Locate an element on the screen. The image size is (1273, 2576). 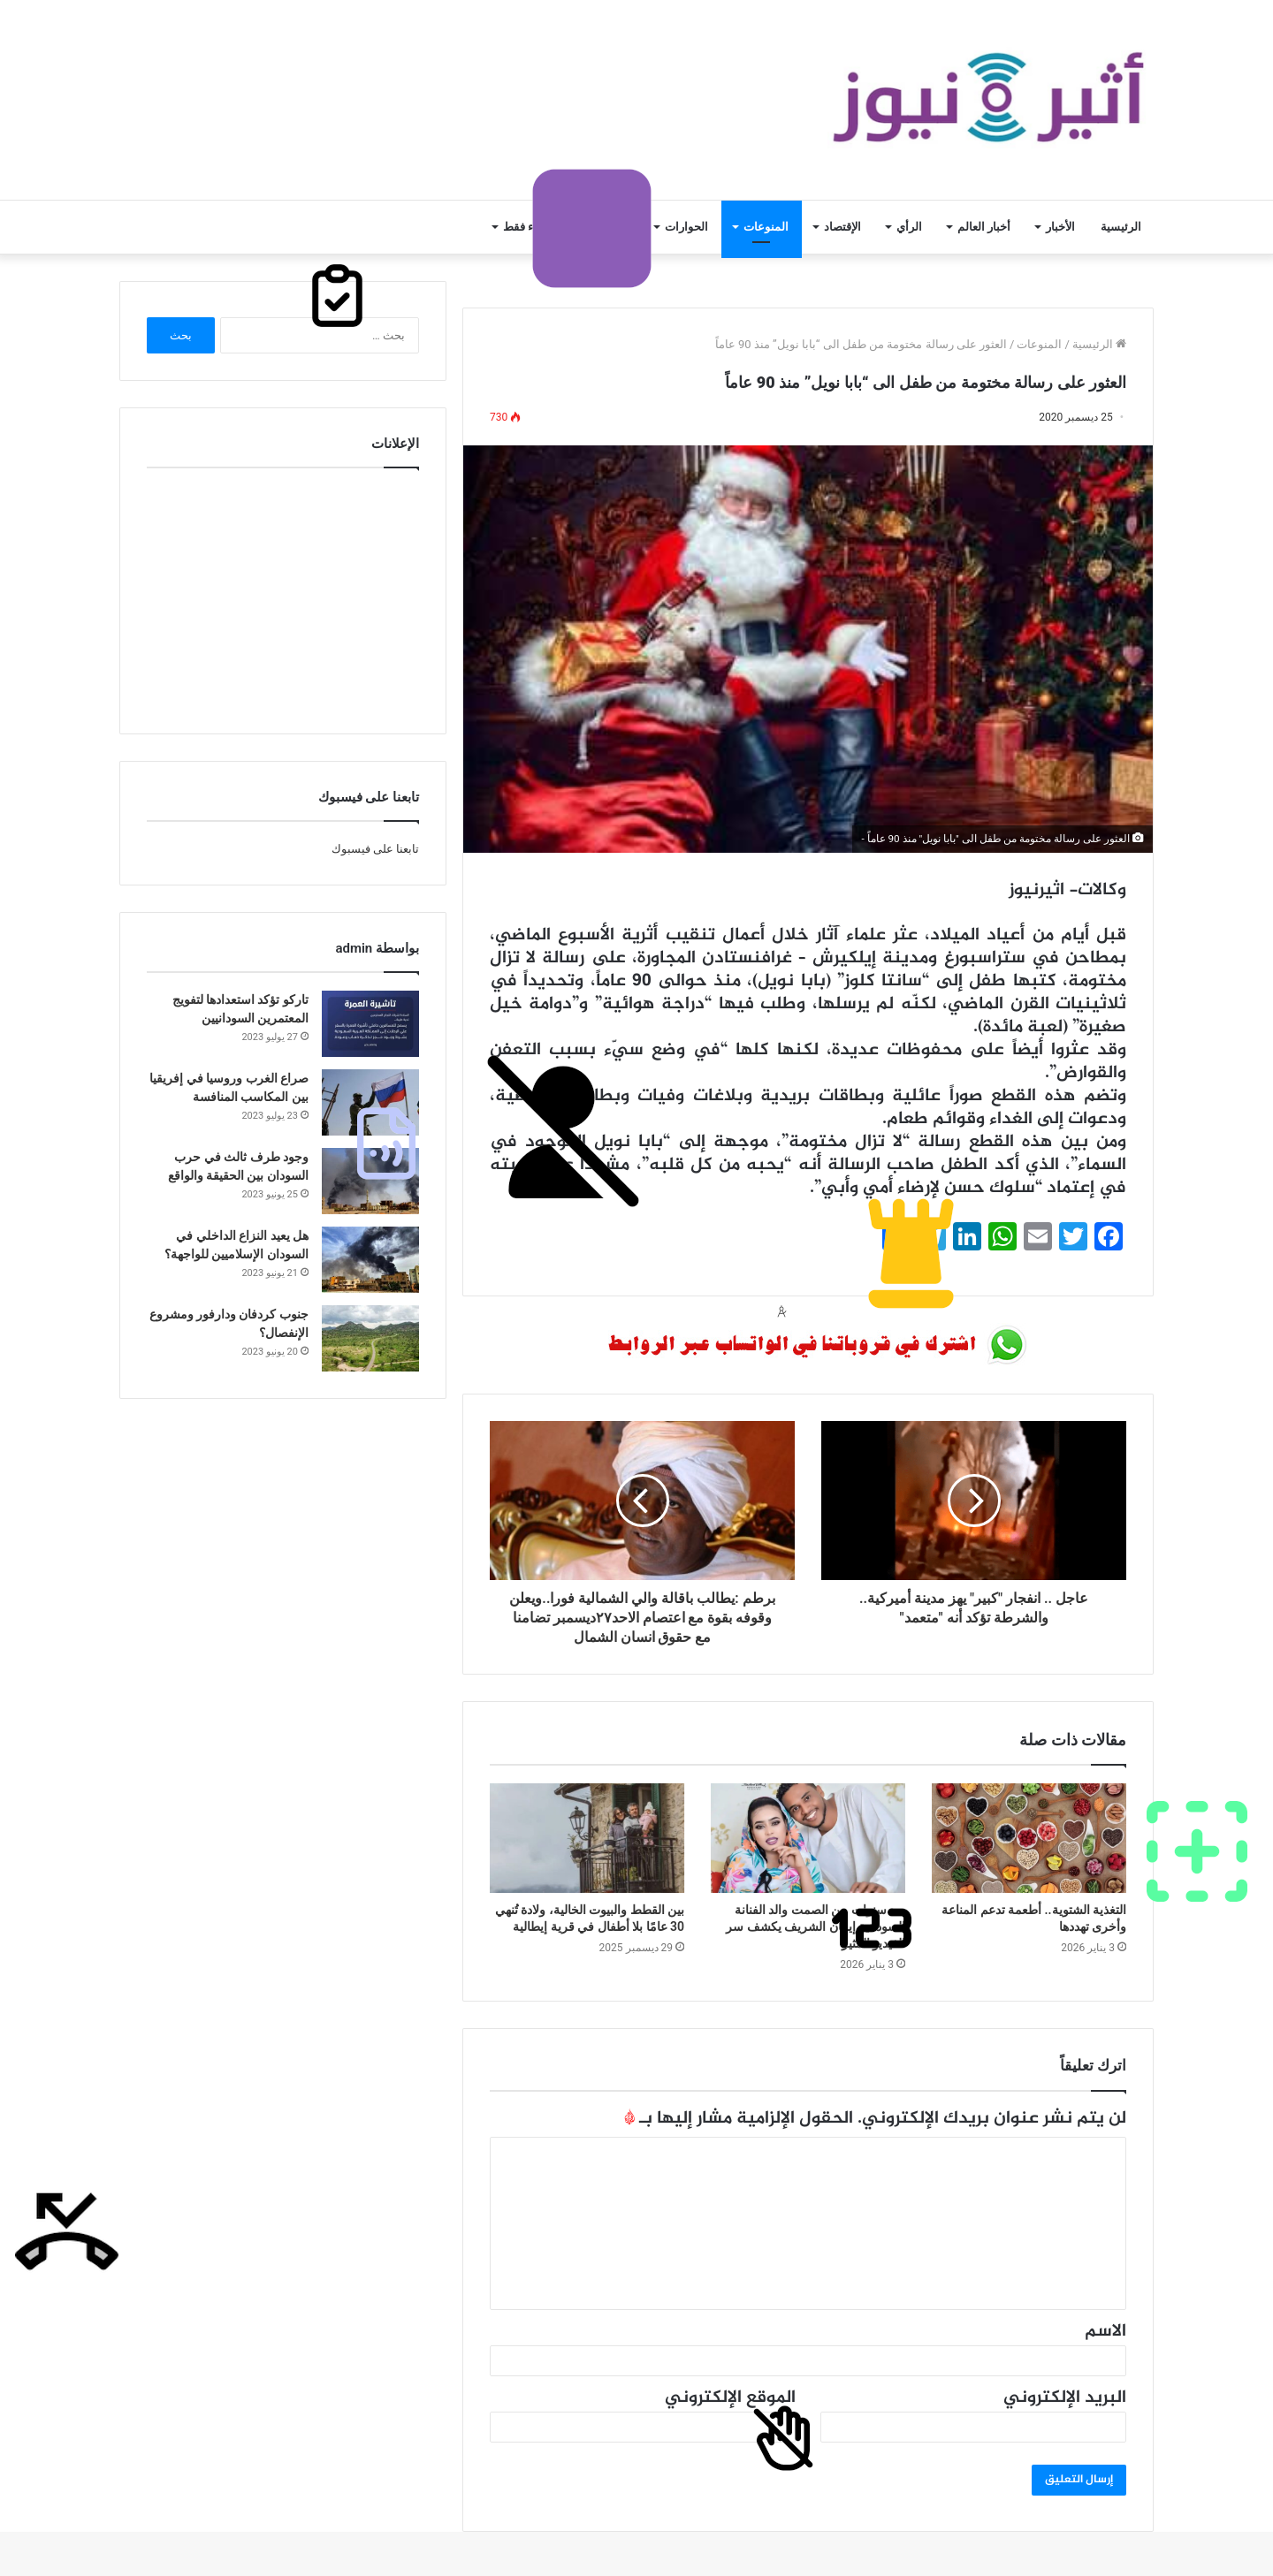
mark task as complete is located at coordinates (337, 295).